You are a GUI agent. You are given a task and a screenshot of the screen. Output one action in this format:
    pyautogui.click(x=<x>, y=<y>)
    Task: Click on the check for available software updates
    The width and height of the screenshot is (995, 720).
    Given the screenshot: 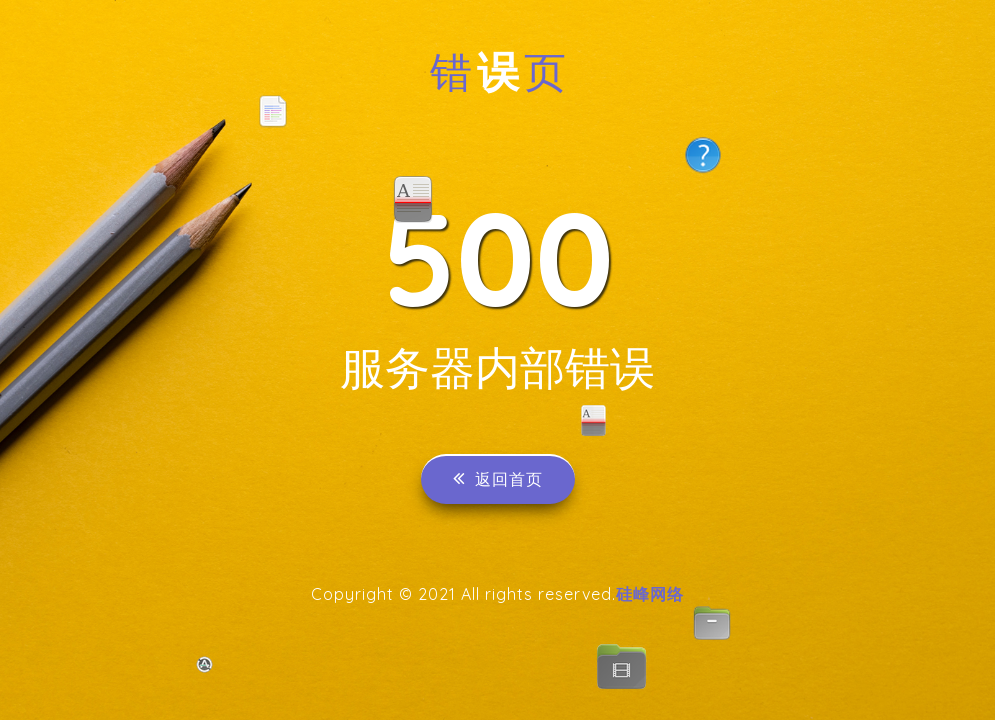 What is the action you would take?
    pyautogui.click(x=204, y=664)
    